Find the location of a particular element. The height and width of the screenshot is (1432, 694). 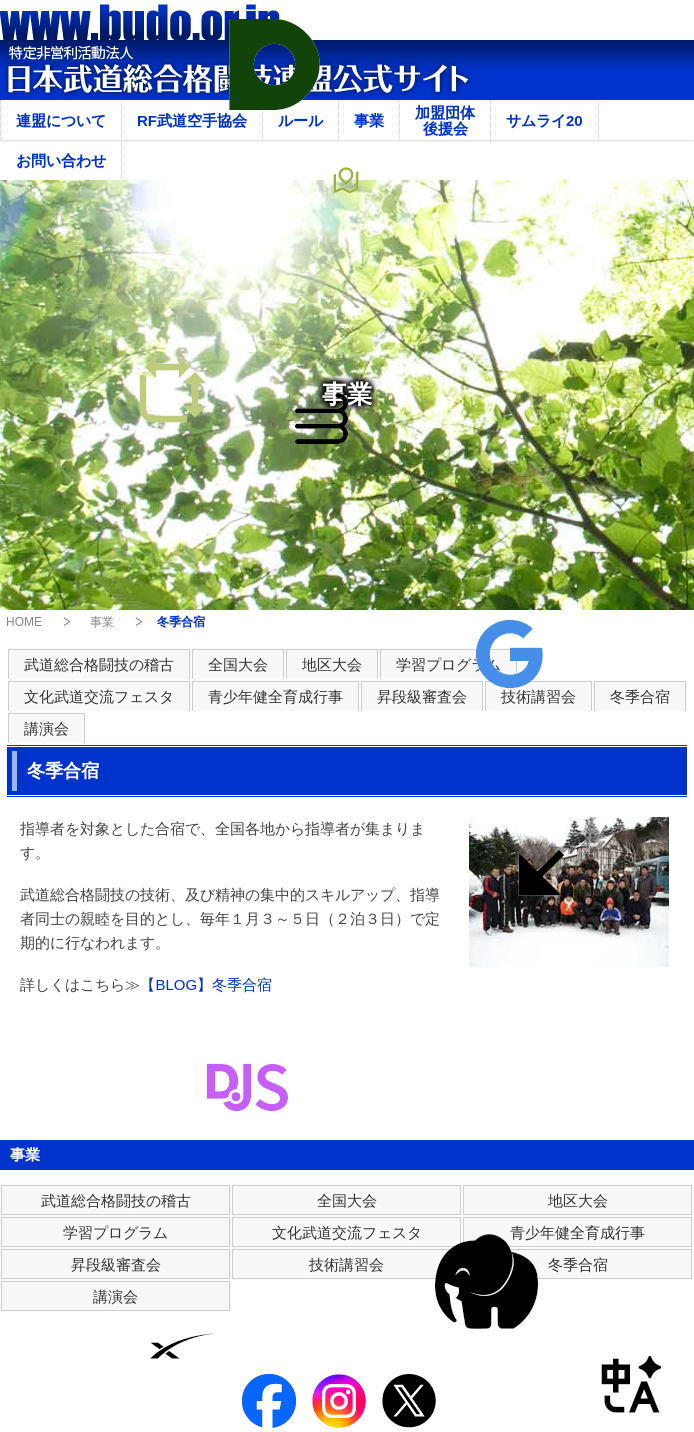

navigate to previous or lower-level content is located at coordinates (541, 872).